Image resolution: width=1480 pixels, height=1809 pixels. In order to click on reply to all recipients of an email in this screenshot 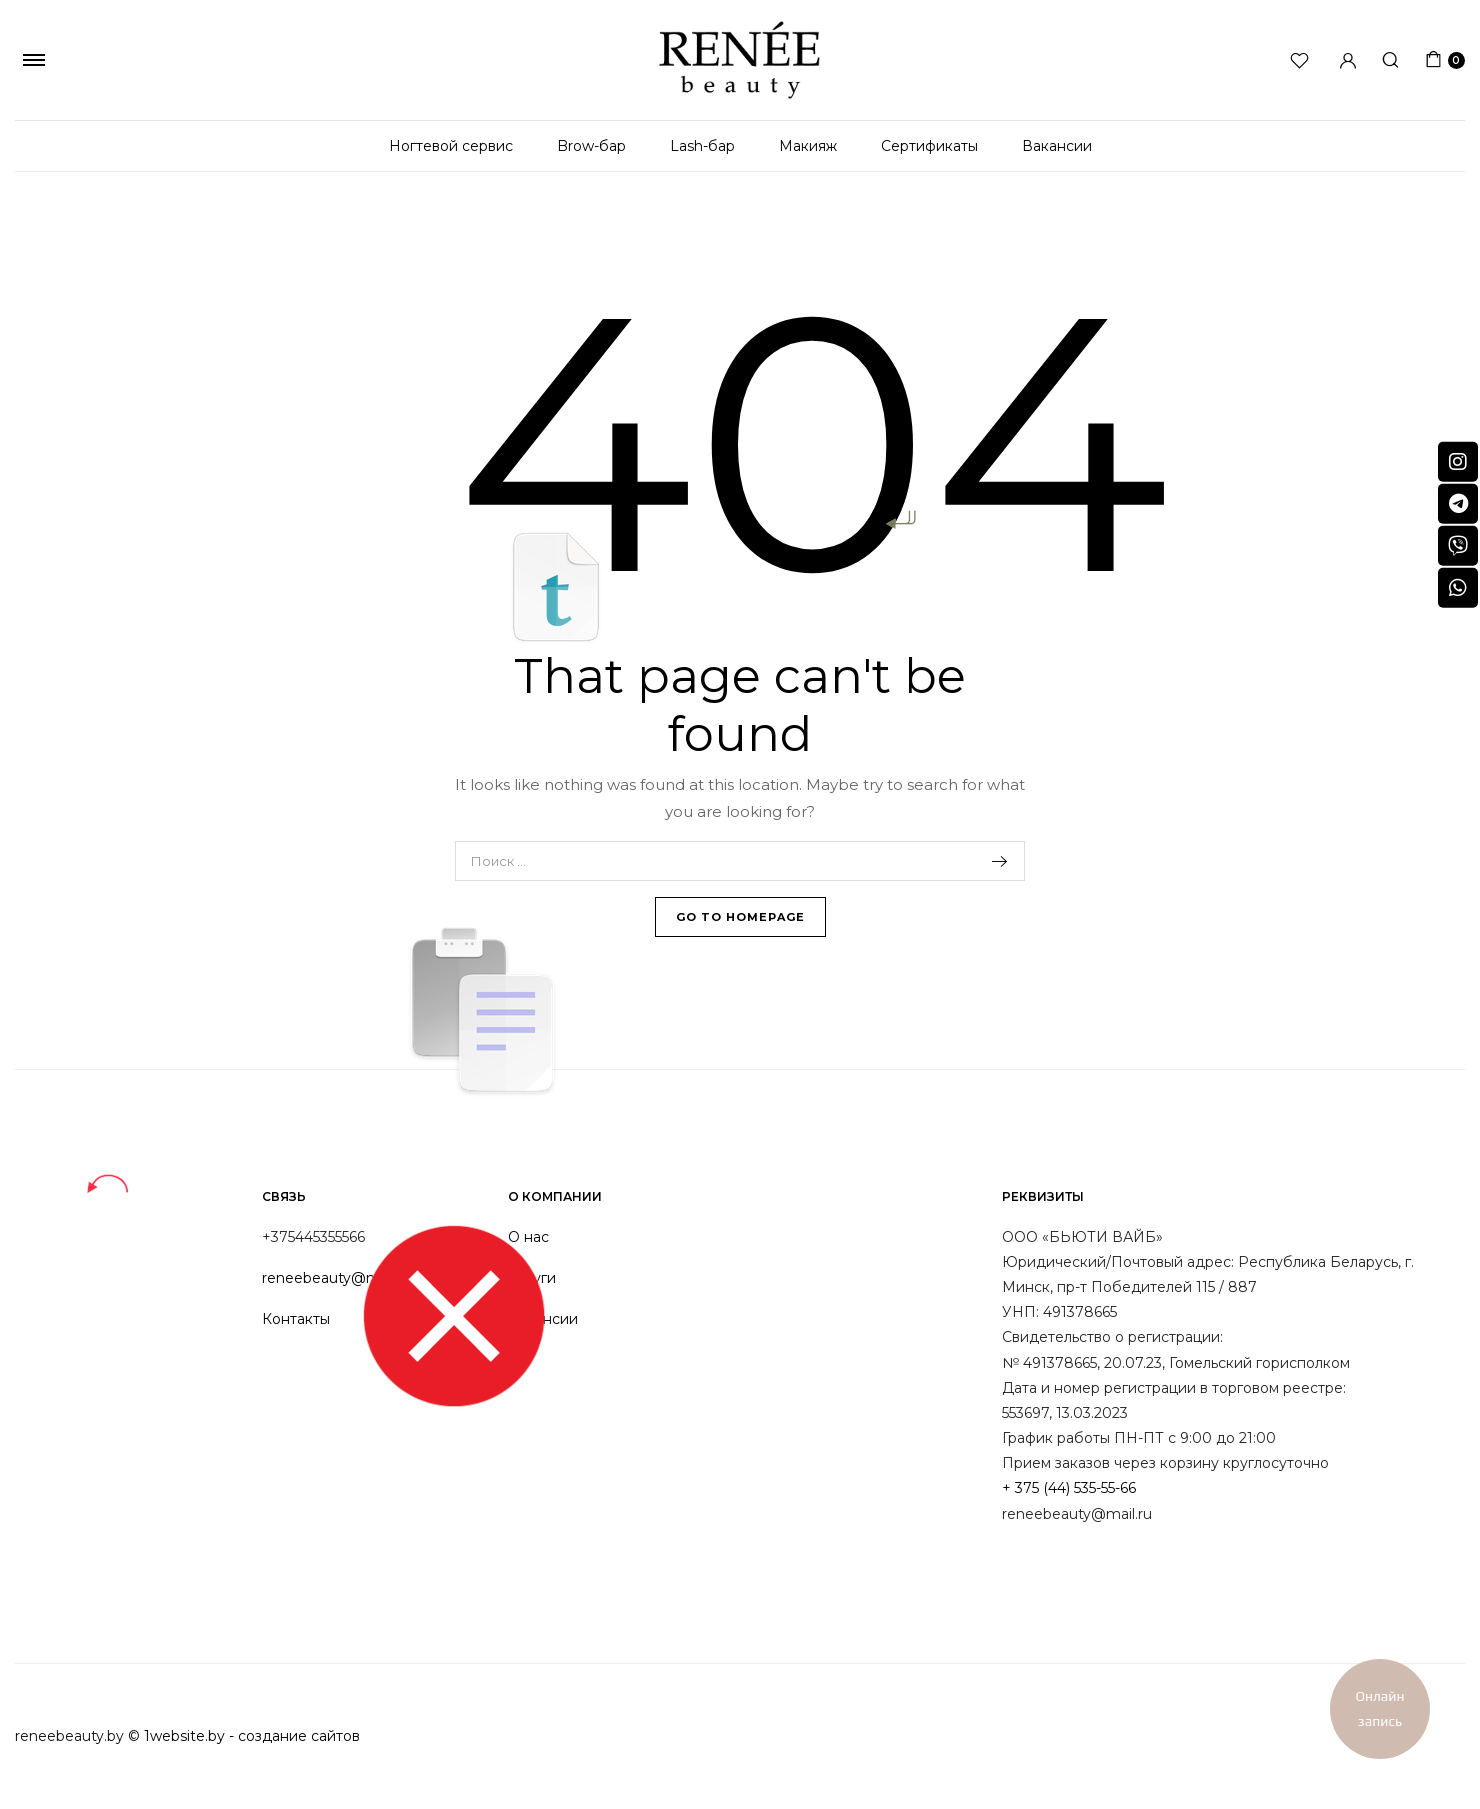, I will do `click(900, 517)`.